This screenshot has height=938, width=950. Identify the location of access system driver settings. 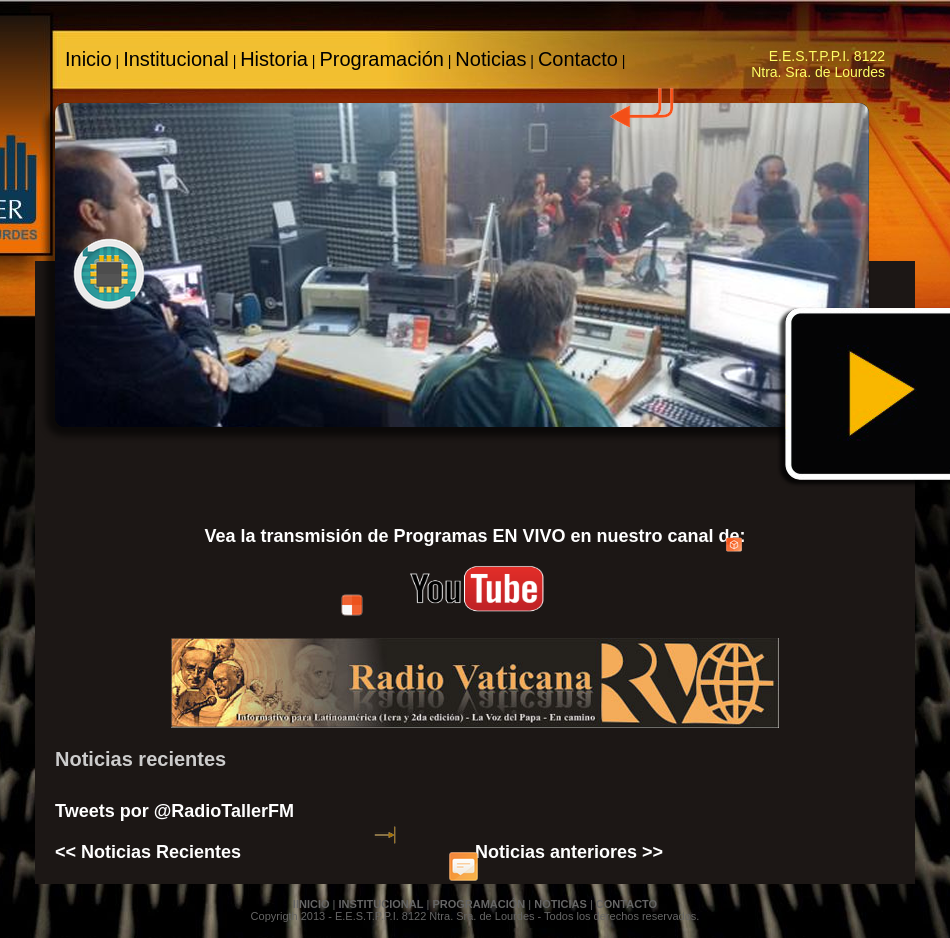
(109, 274).